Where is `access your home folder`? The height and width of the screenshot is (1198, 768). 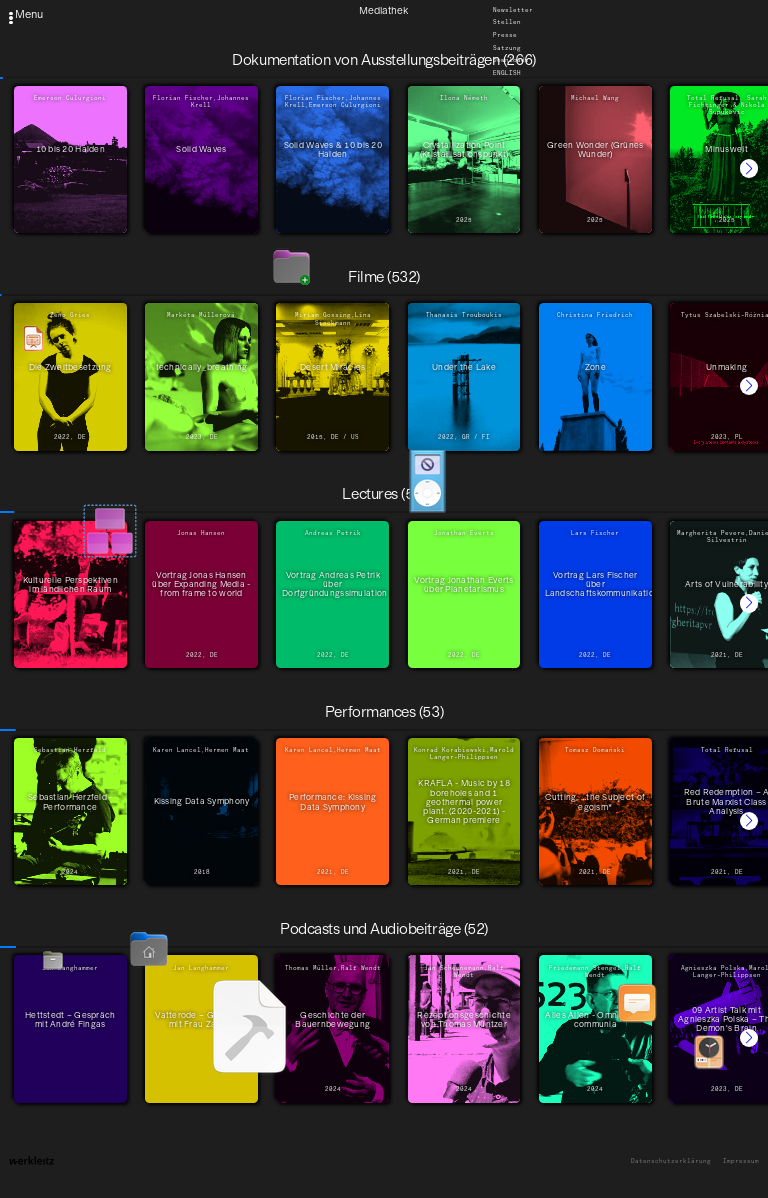 access your home folder is located at coordinates (149, 949).